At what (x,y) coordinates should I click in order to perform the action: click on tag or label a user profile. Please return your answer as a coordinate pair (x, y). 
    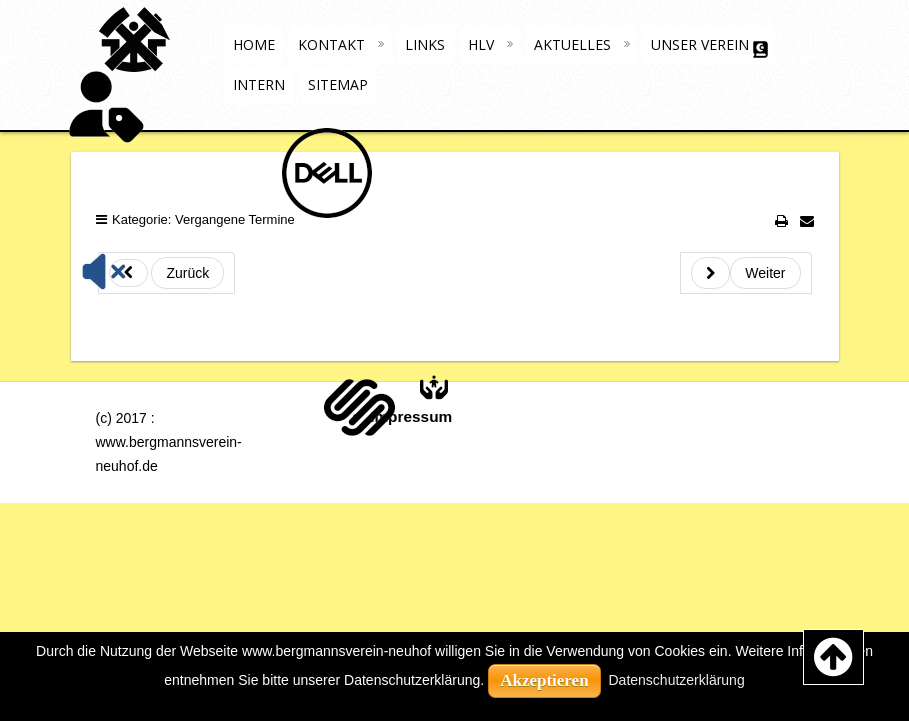
    Looking at the image, I should click on (104, 103).